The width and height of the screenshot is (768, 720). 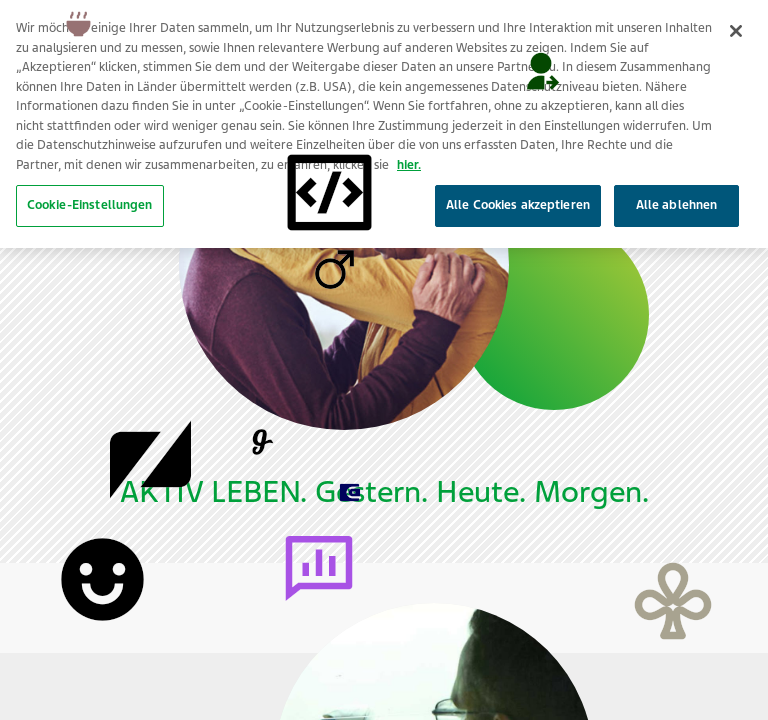 I want to click on add a reaction or emoji to a message, so click(x=102, y=579).